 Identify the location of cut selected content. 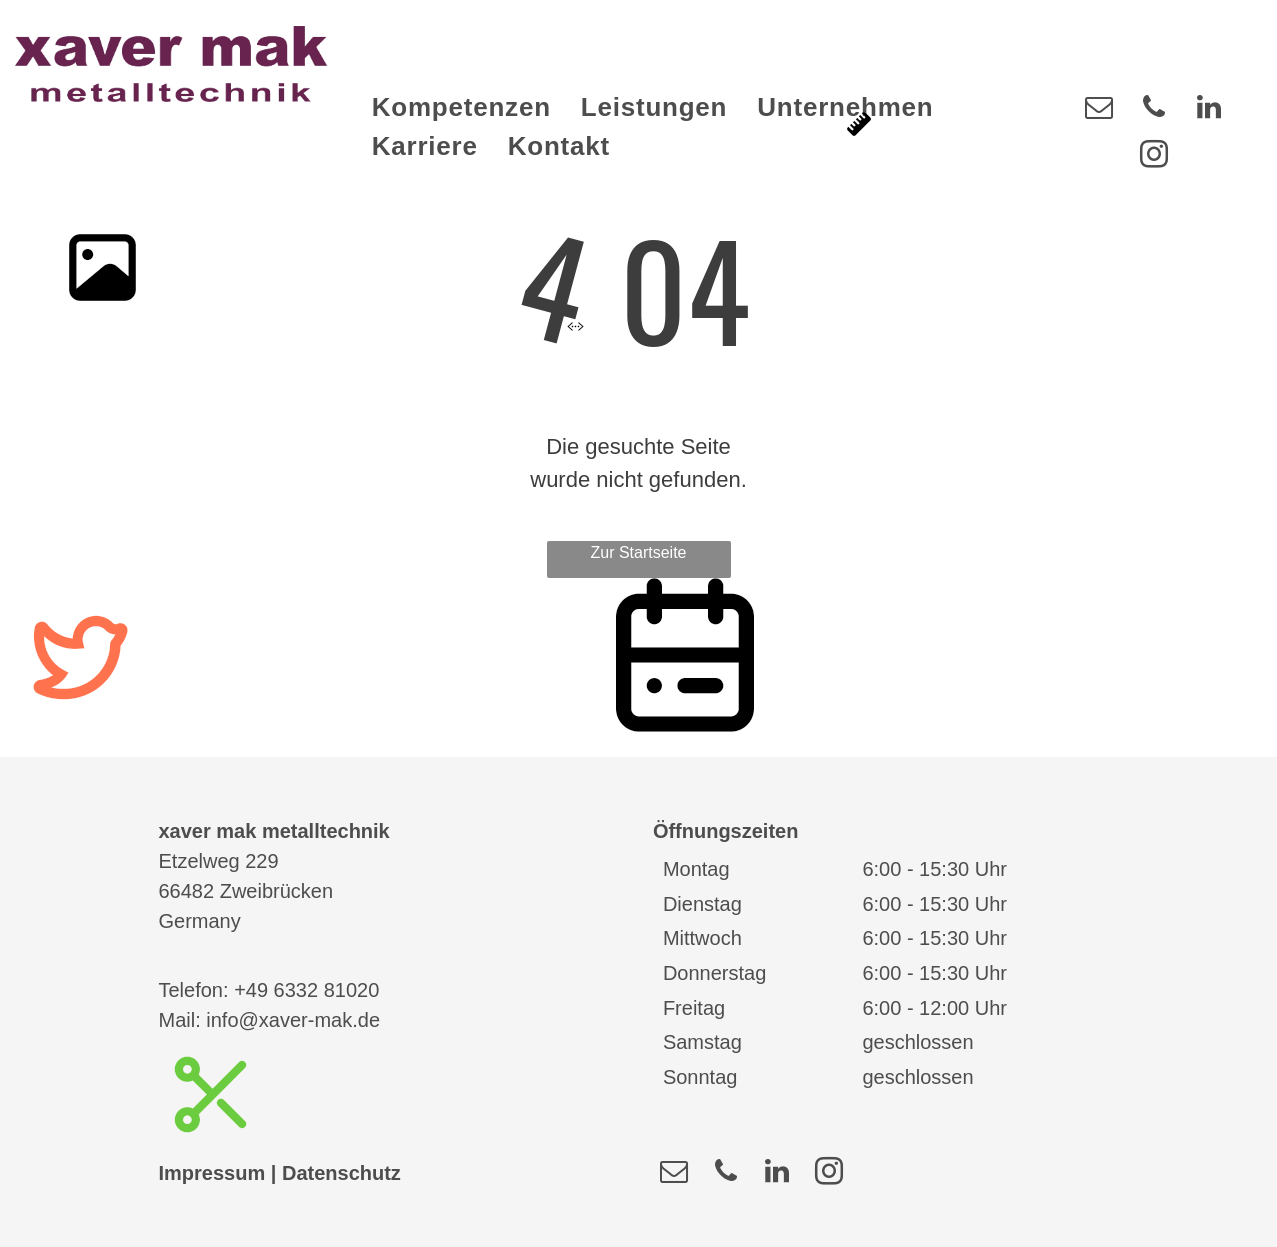
(210, 1094).